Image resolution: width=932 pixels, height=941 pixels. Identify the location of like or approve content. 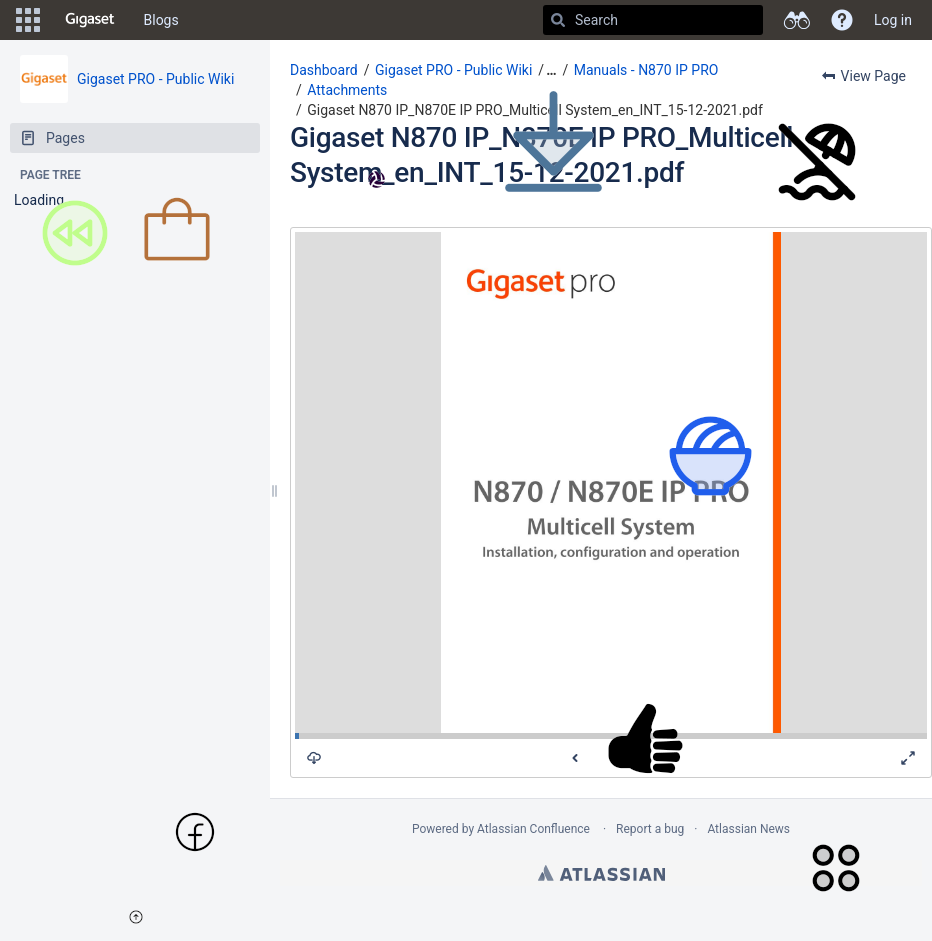
(645, 738).